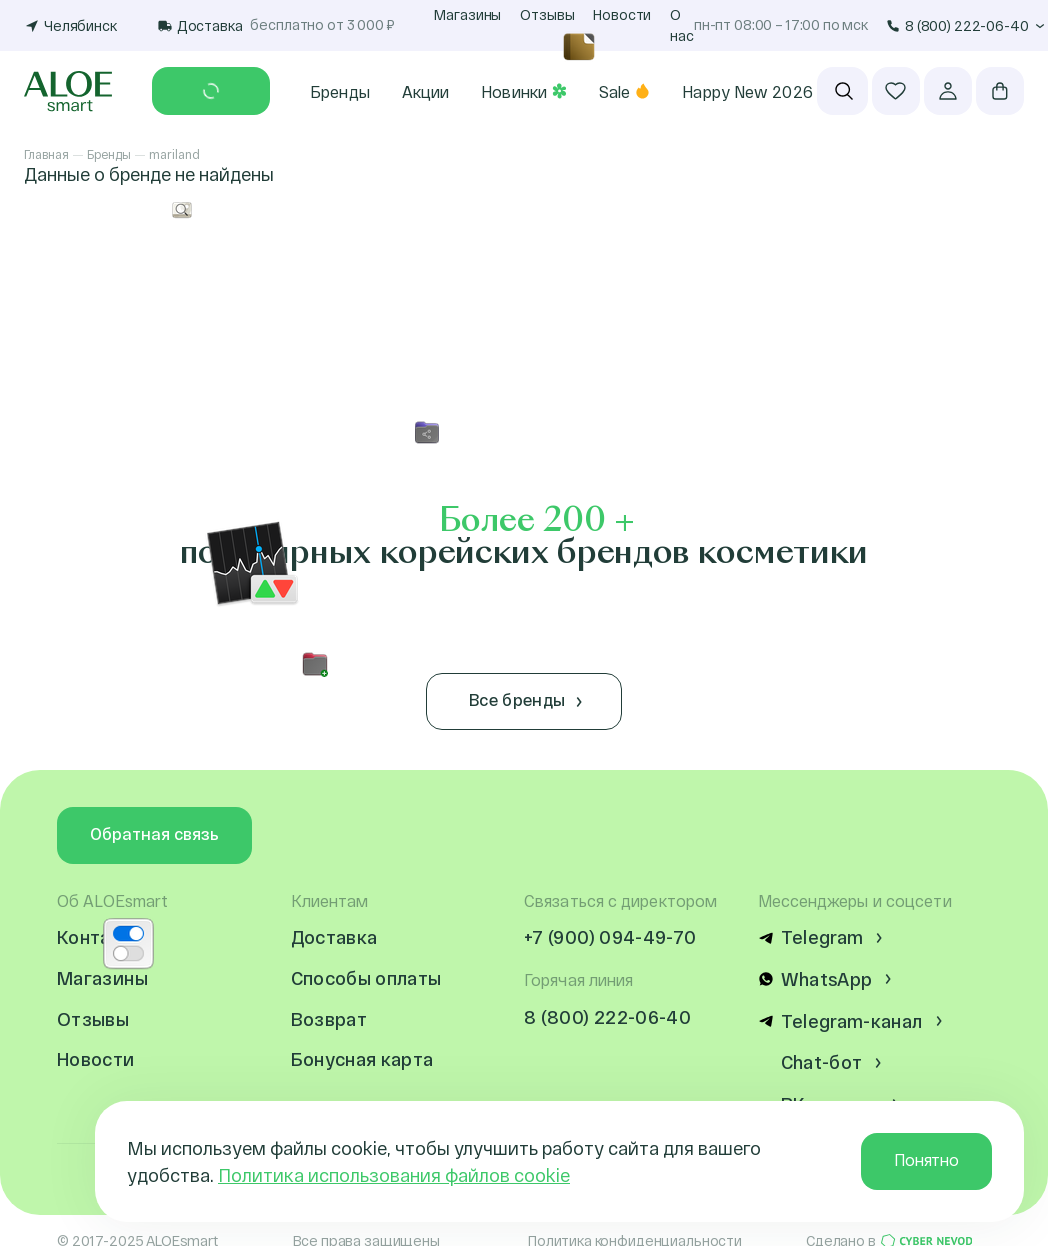 Image resolution: width=1048 pixels, height=1246 pixels. I want to click on open gnome tweaks to customize desktop settings, so click(128, 943).